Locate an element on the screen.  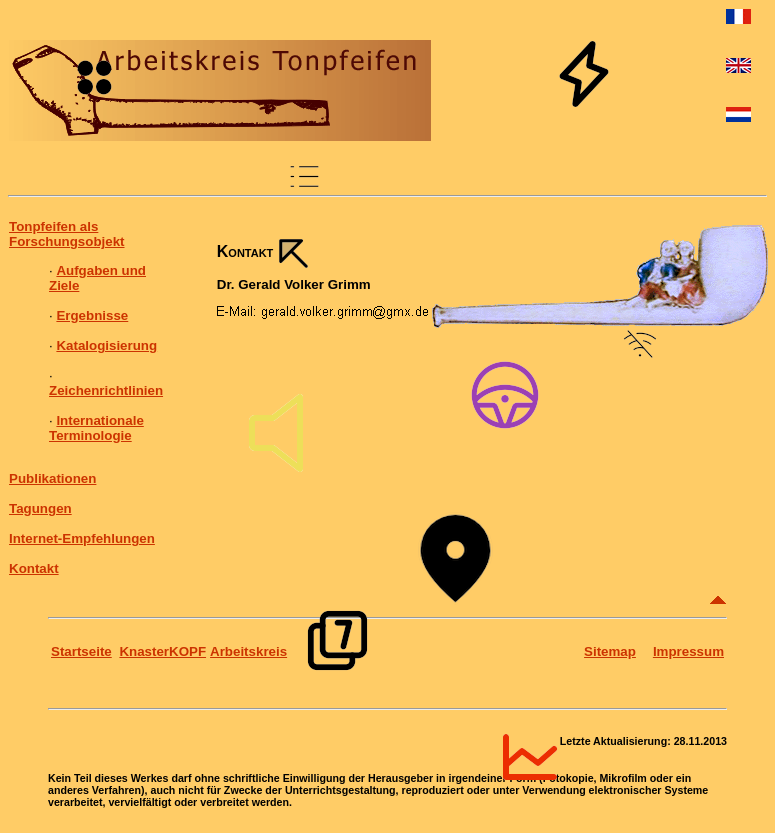
indicates no wifi connection available is located at coordinates (640, 344).